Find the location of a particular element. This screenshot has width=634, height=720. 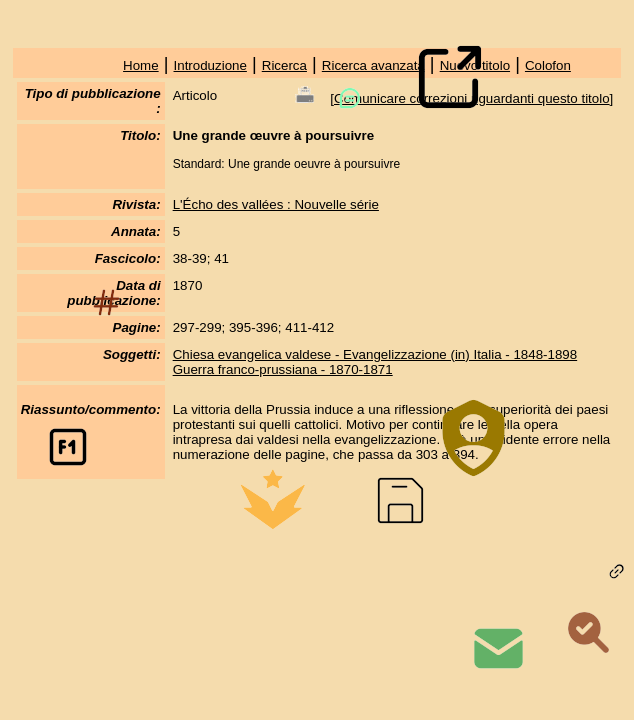

manage user roles and permissions is located at coordinates (473, 438).